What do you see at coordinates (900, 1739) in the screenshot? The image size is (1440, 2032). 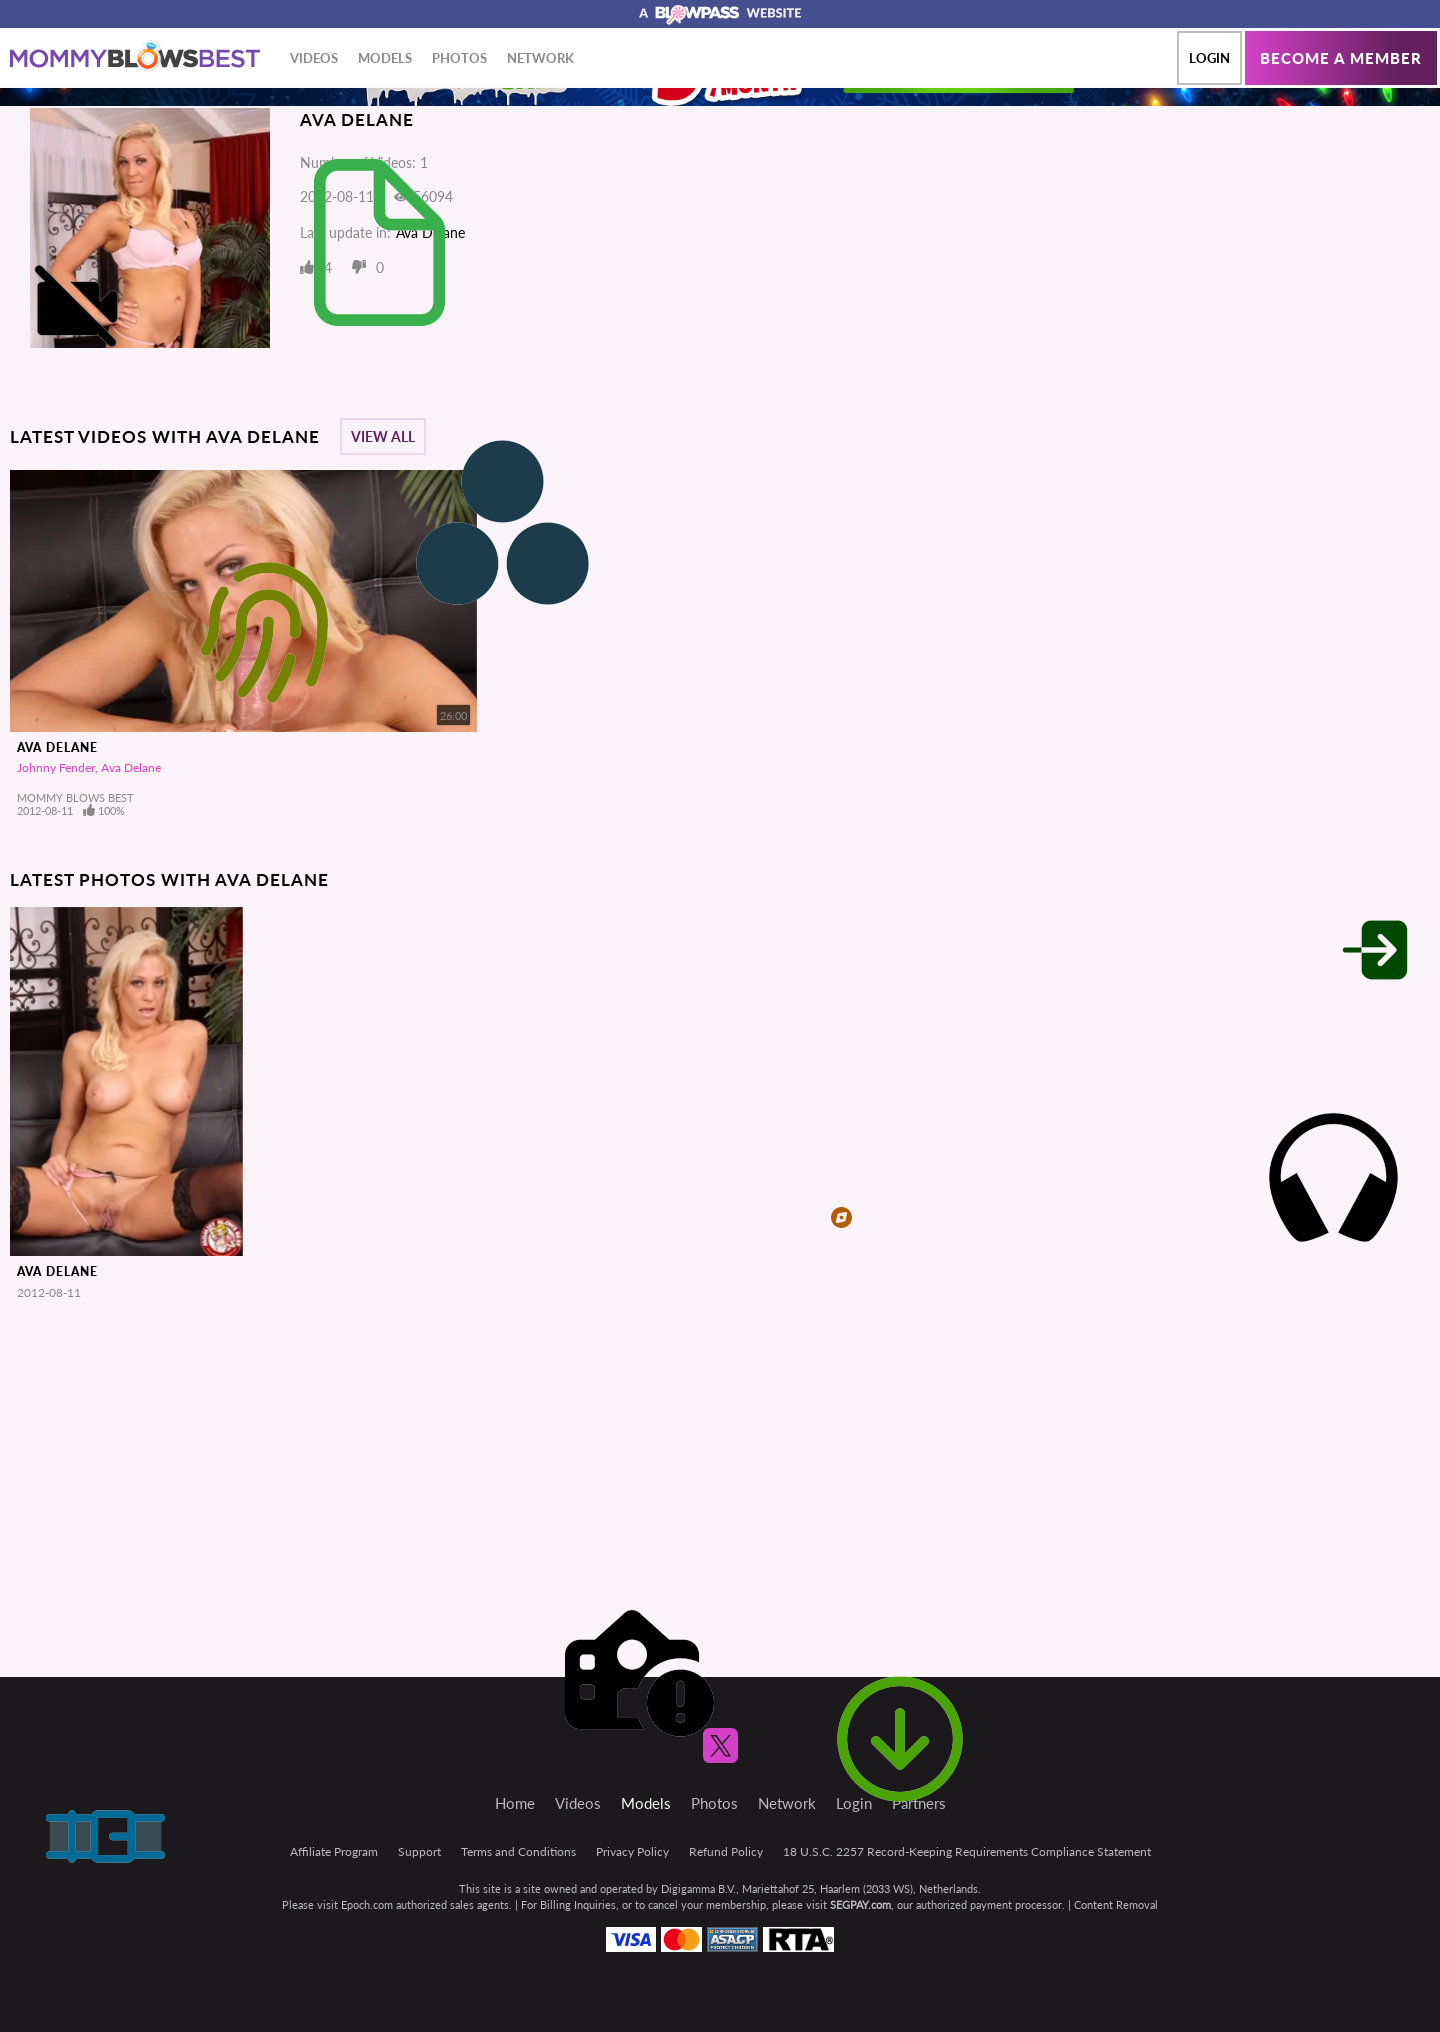 I see `download a file or content` at bounding box center [900, 1739].